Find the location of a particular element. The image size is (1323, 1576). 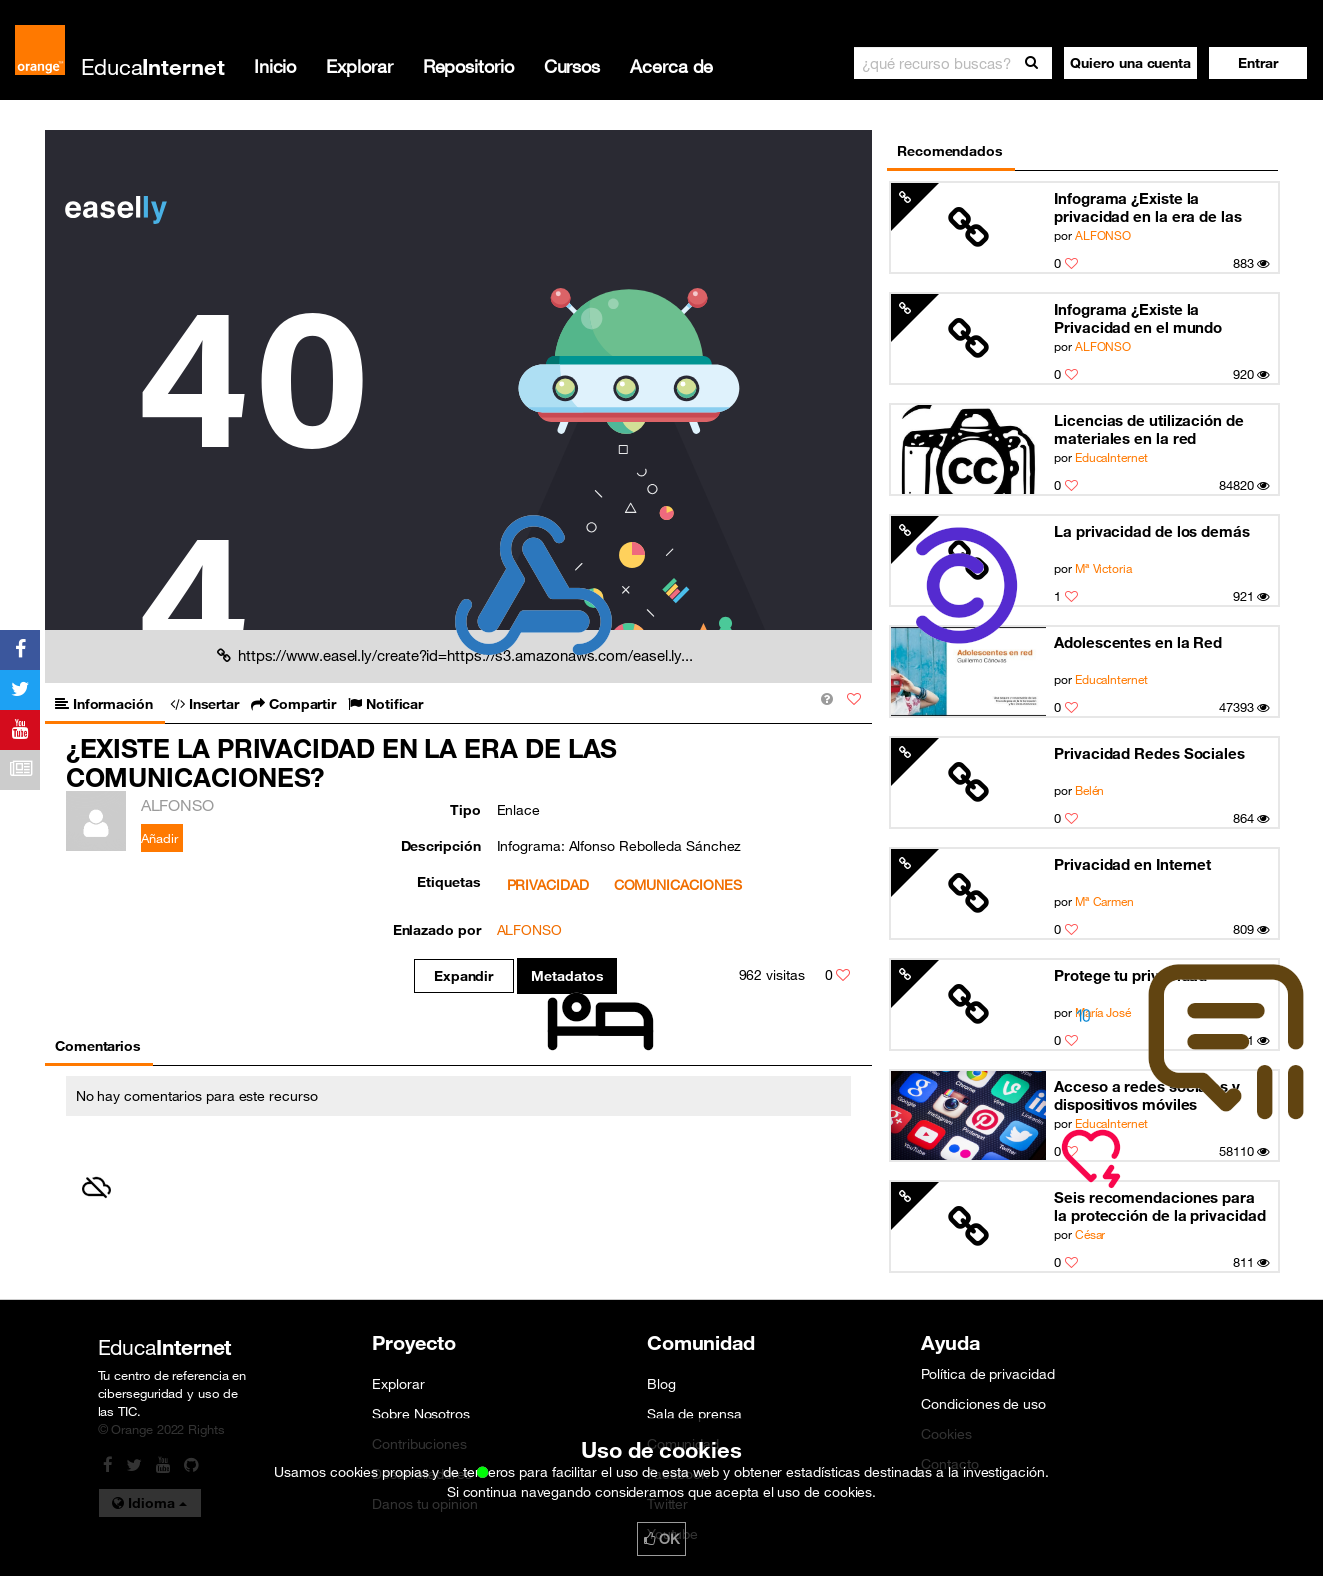

quick-like or instant favorite action is located at coordinates (1091, 1156).